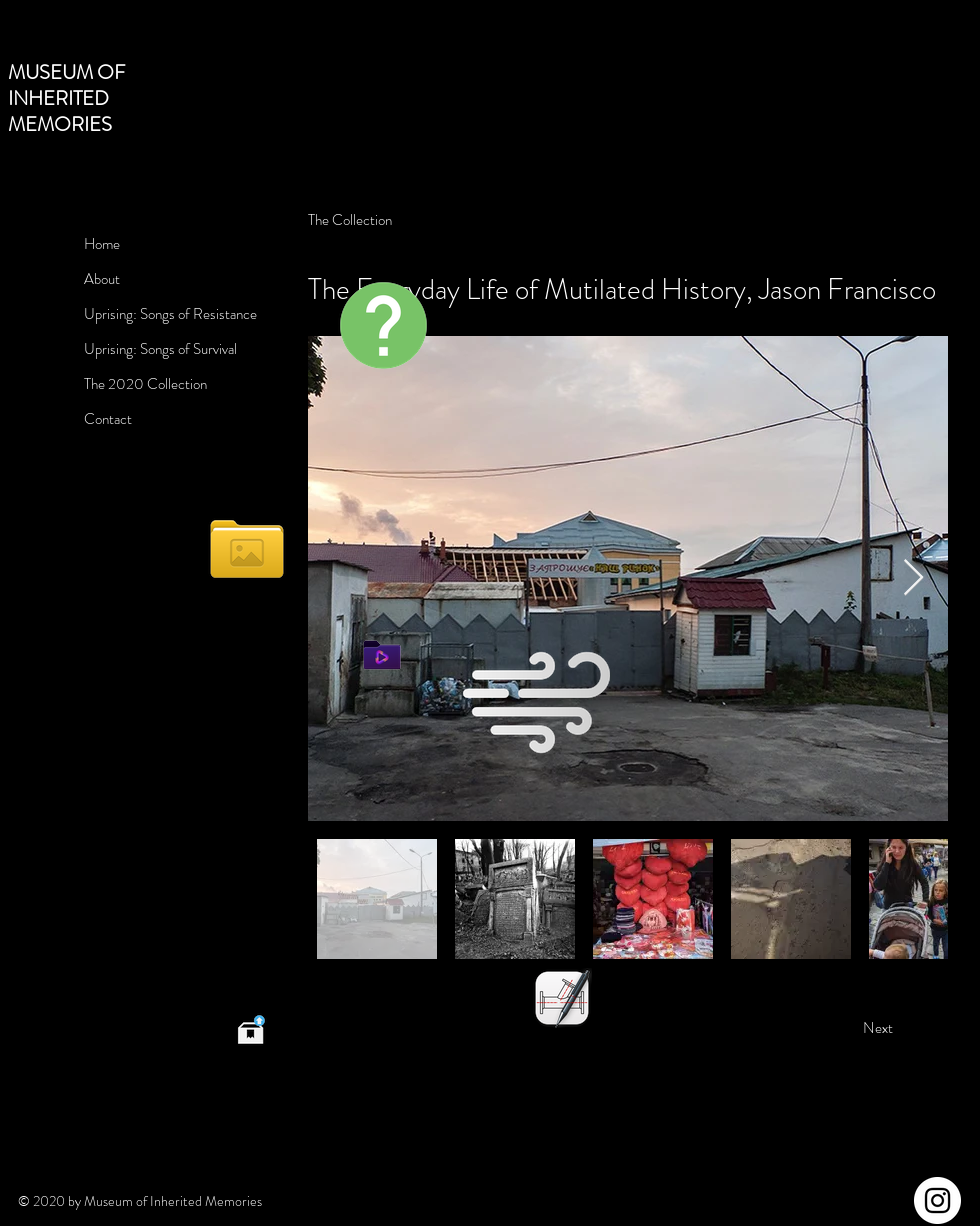 This screenshot has width=980, height=1226. What do you see at coordinates (536, 702) in the screenshot?
I see `indicates windy weather conditions` at bounding box center [536, 702].